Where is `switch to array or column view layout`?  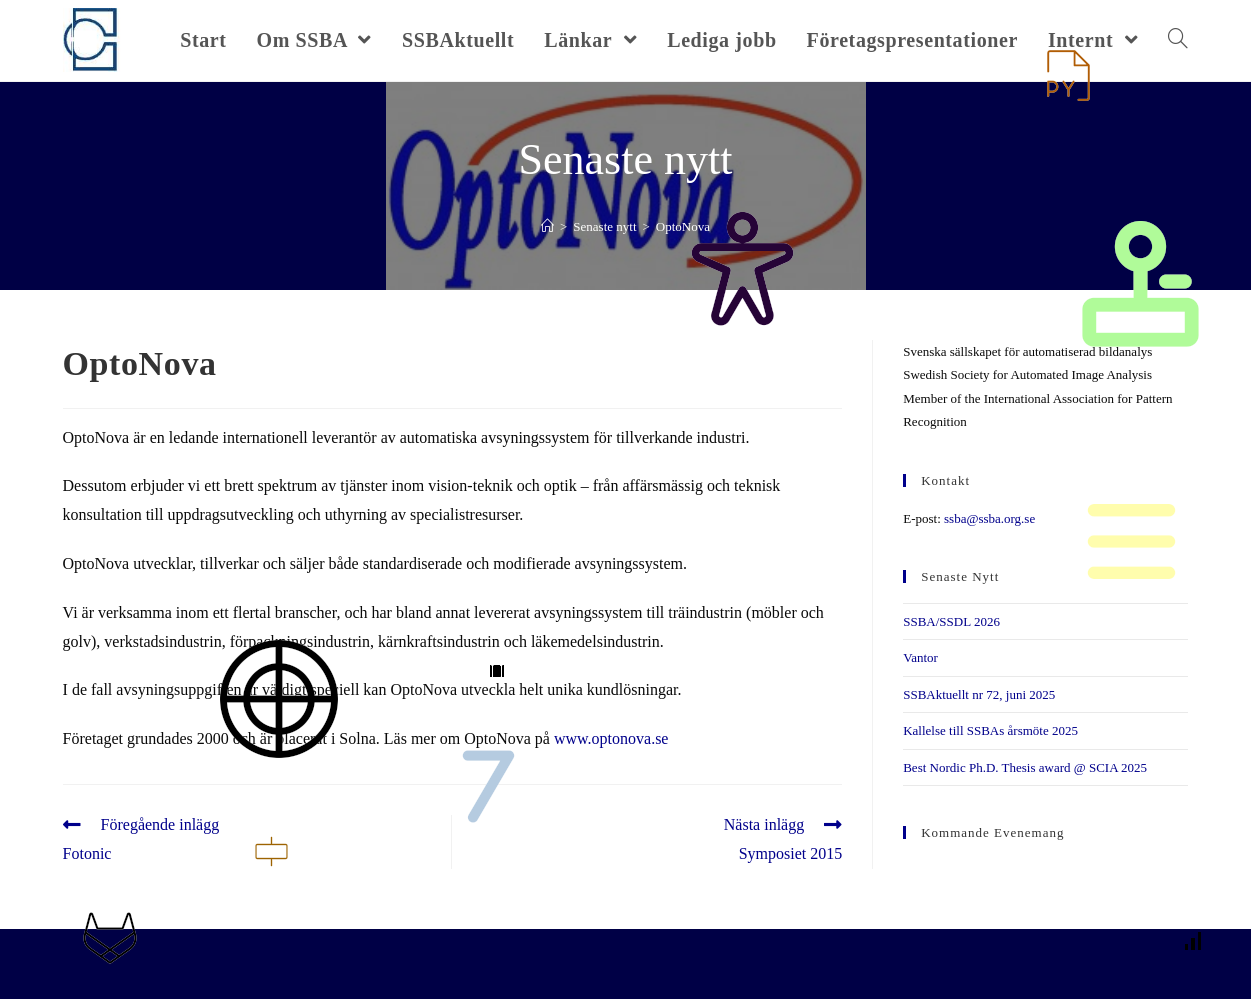
switch to array or column view layout is located at coordinates (496, 671).